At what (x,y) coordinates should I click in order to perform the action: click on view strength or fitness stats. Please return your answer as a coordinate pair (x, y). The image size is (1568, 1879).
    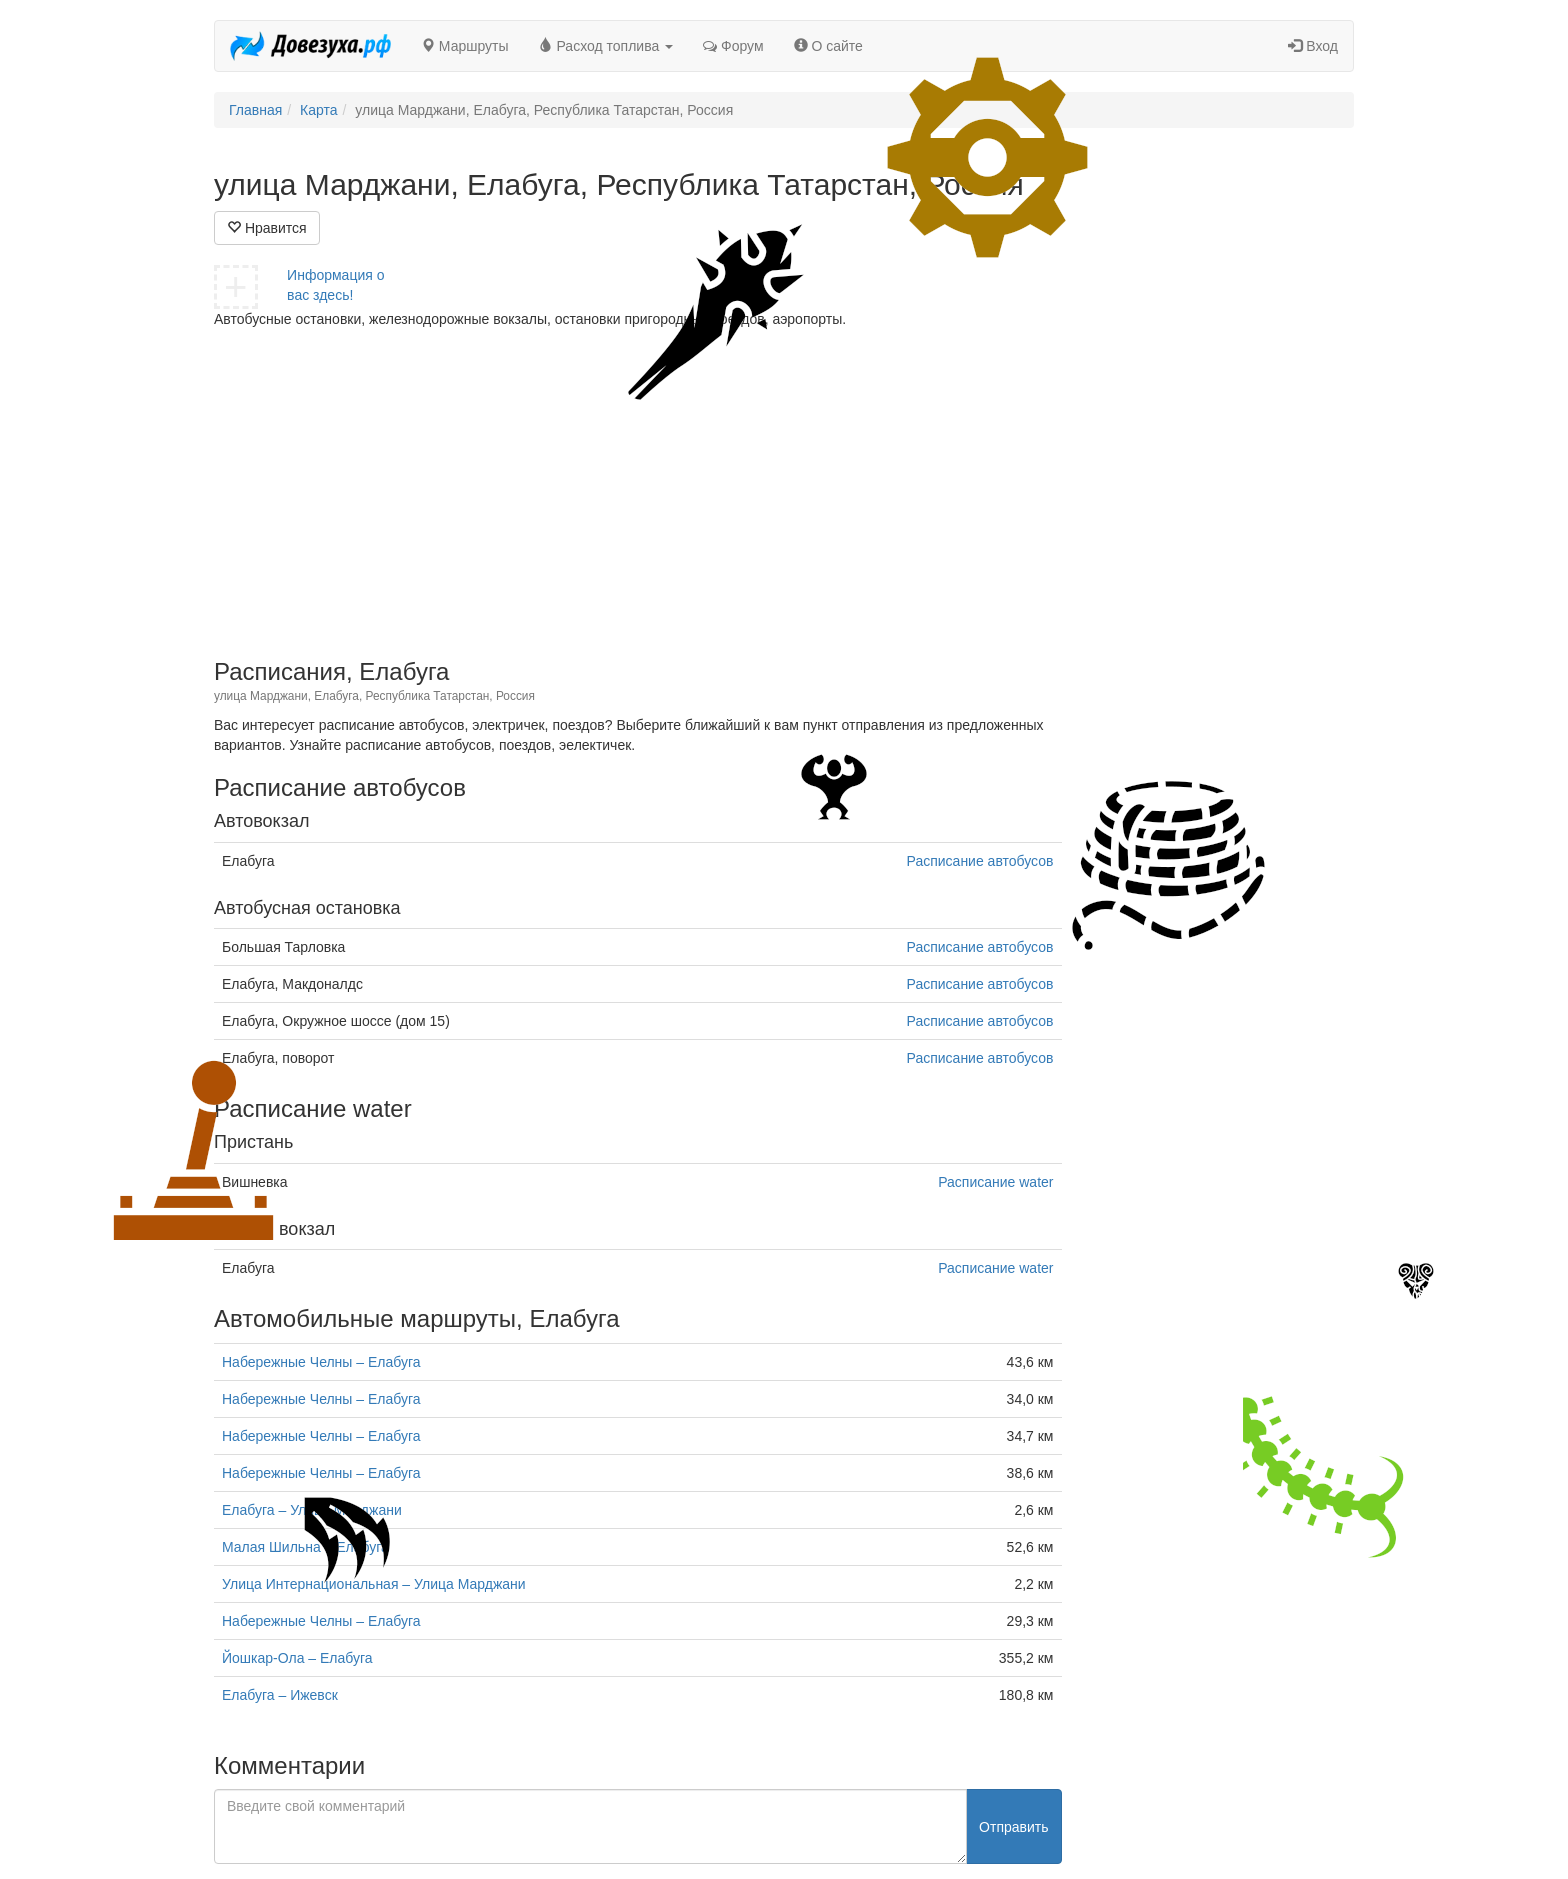
    Looking at the image, I should click on (834, 787).